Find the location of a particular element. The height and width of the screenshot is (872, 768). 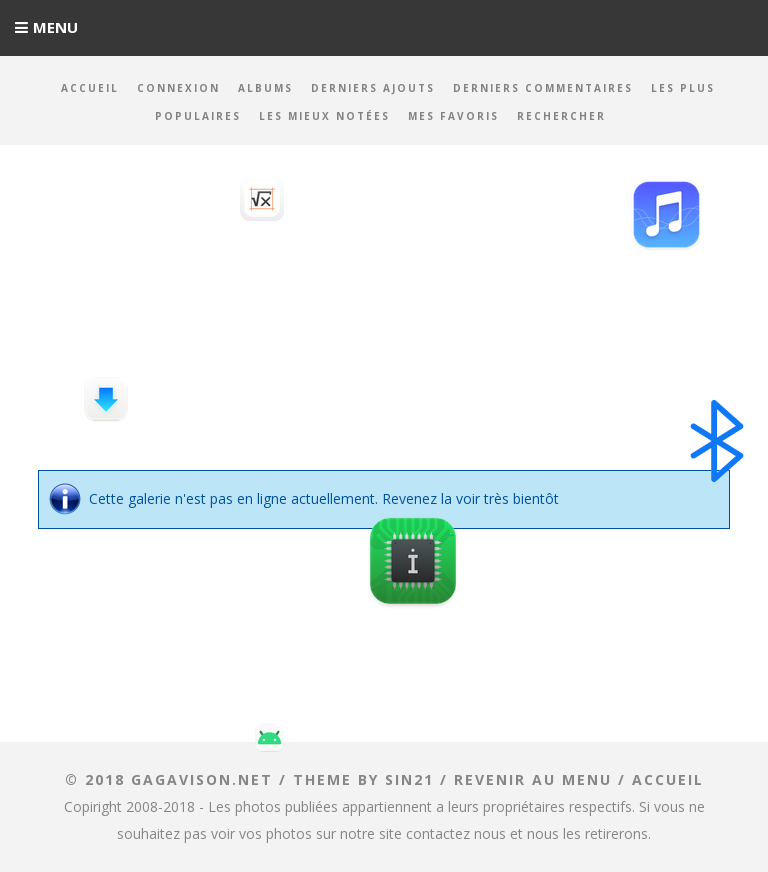

open android app or emulator is located at coordinates (269, 737).